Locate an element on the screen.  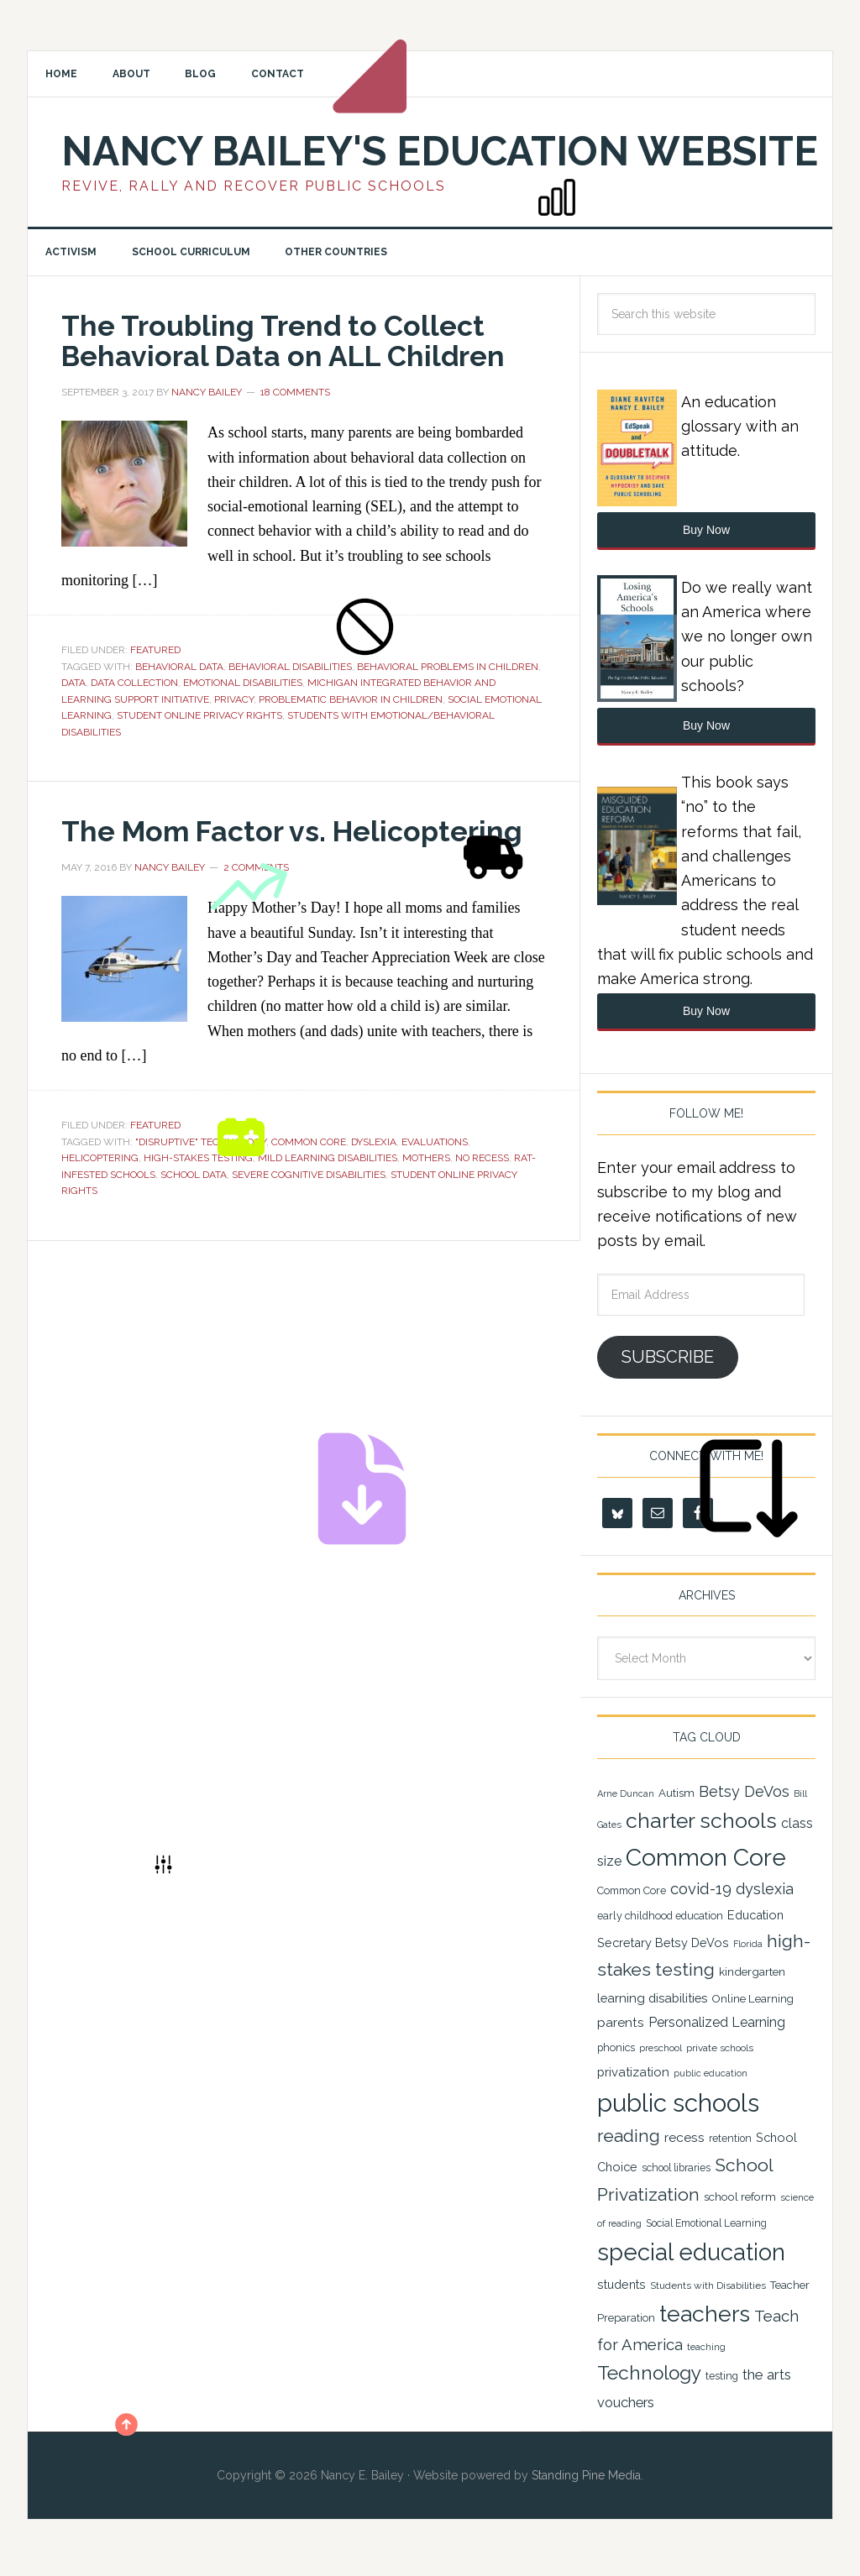
view analytics and statistics is located at coordinates (557, 197).